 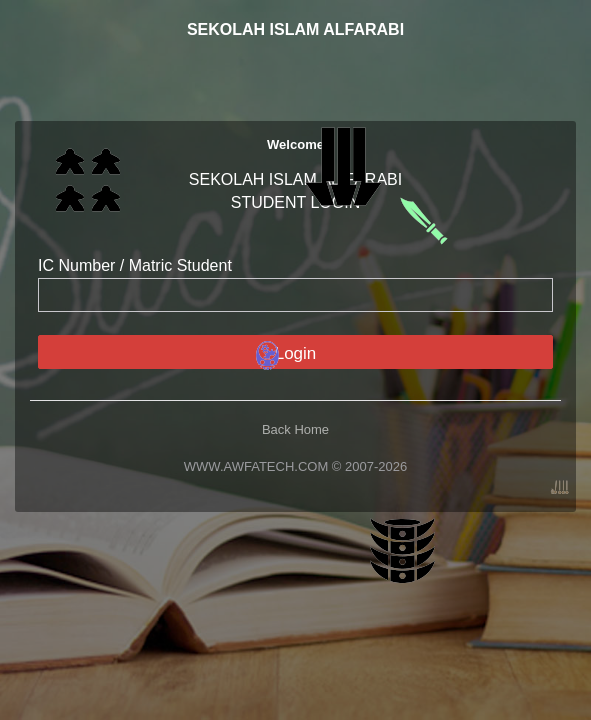 What do you see at coordinates (424, 221) in the screenshot?
I see `equip a knife or melee weapon` at bounding box center [424, 221].